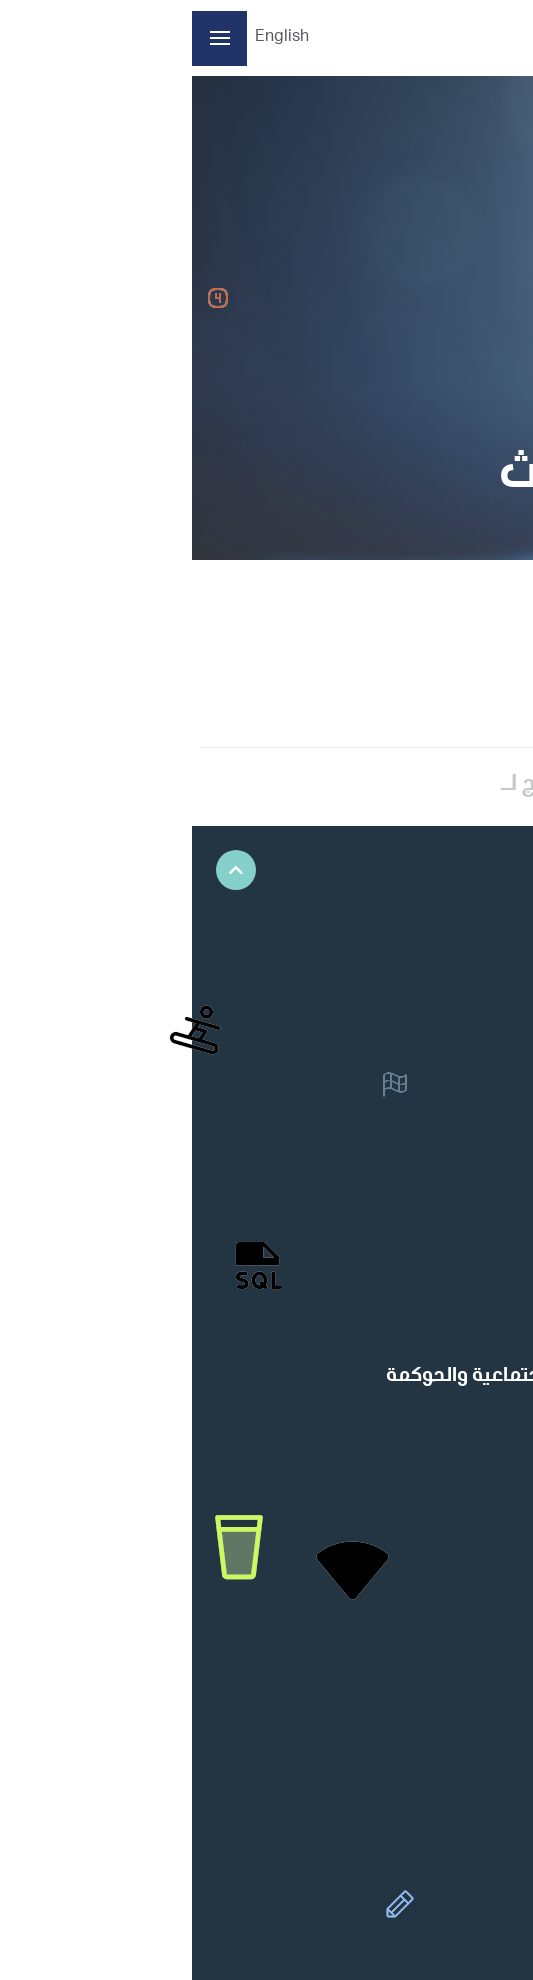  Describe the element at coordinates (352, 1570) in the screenshot. I see `indicates strong wifi signal strength` at that location.